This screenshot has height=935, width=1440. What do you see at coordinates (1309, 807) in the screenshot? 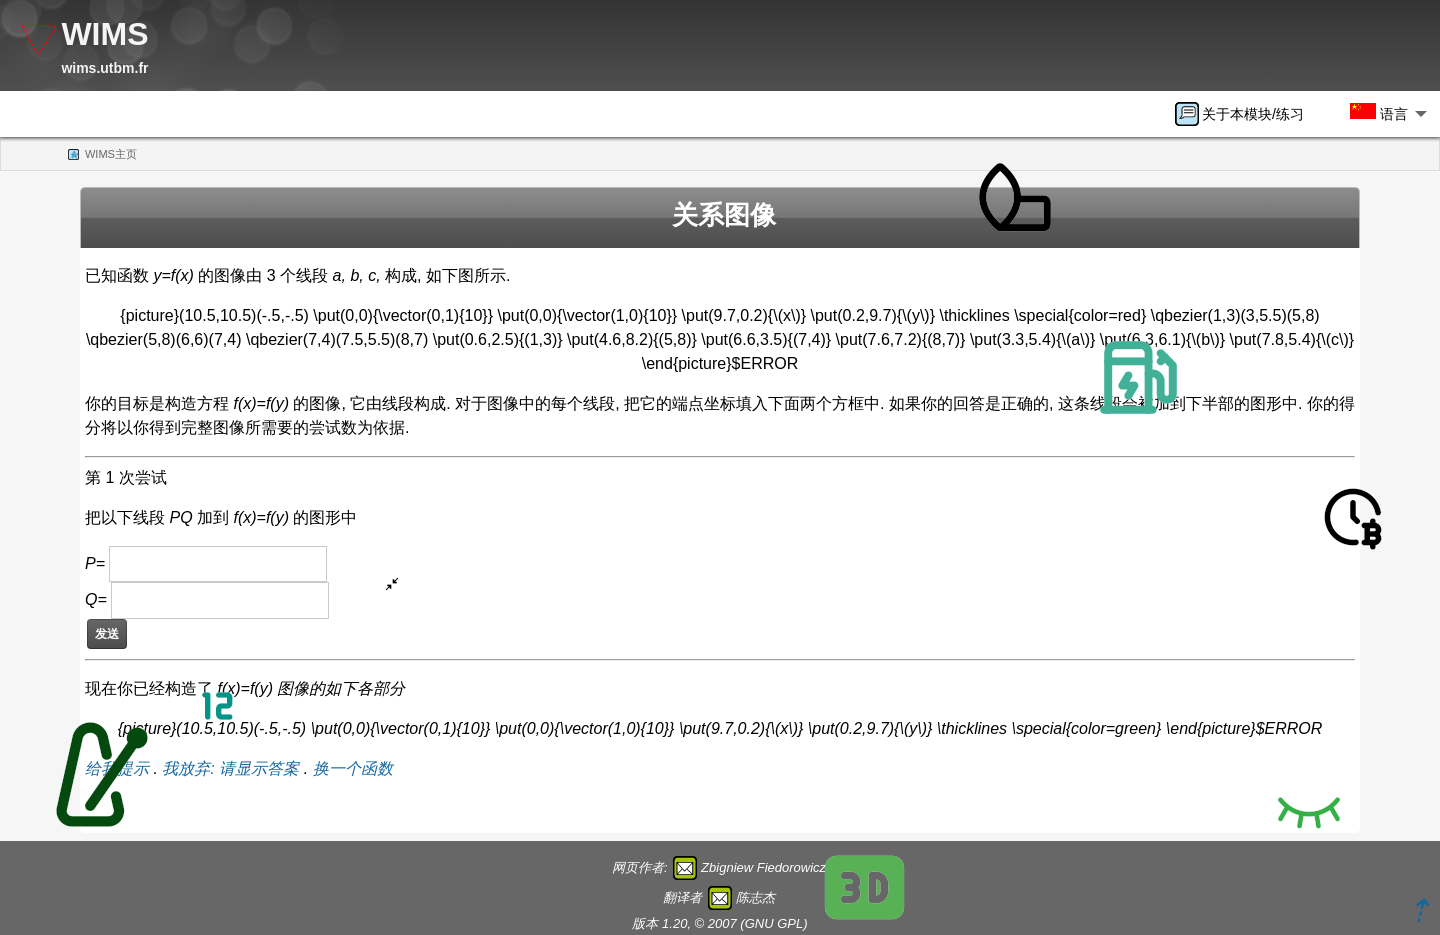
I see `hide password or sensitive content` at bounding box center [1309, 807].